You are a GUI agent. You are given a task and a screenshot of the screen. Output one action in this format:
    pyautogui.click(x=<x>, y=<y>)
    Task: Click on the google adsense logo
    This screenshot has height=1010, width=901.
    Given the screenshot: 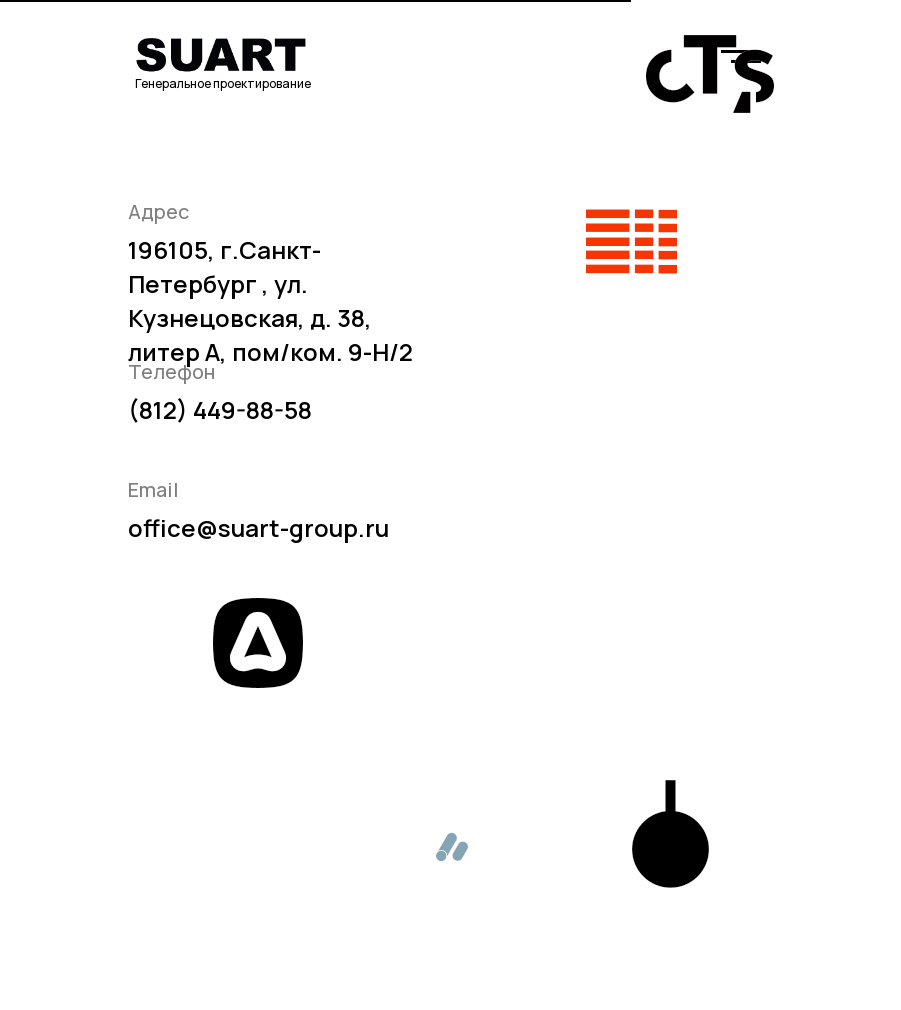 What is the action you would take?
    pyautogui.click(x=452, y=847)
    